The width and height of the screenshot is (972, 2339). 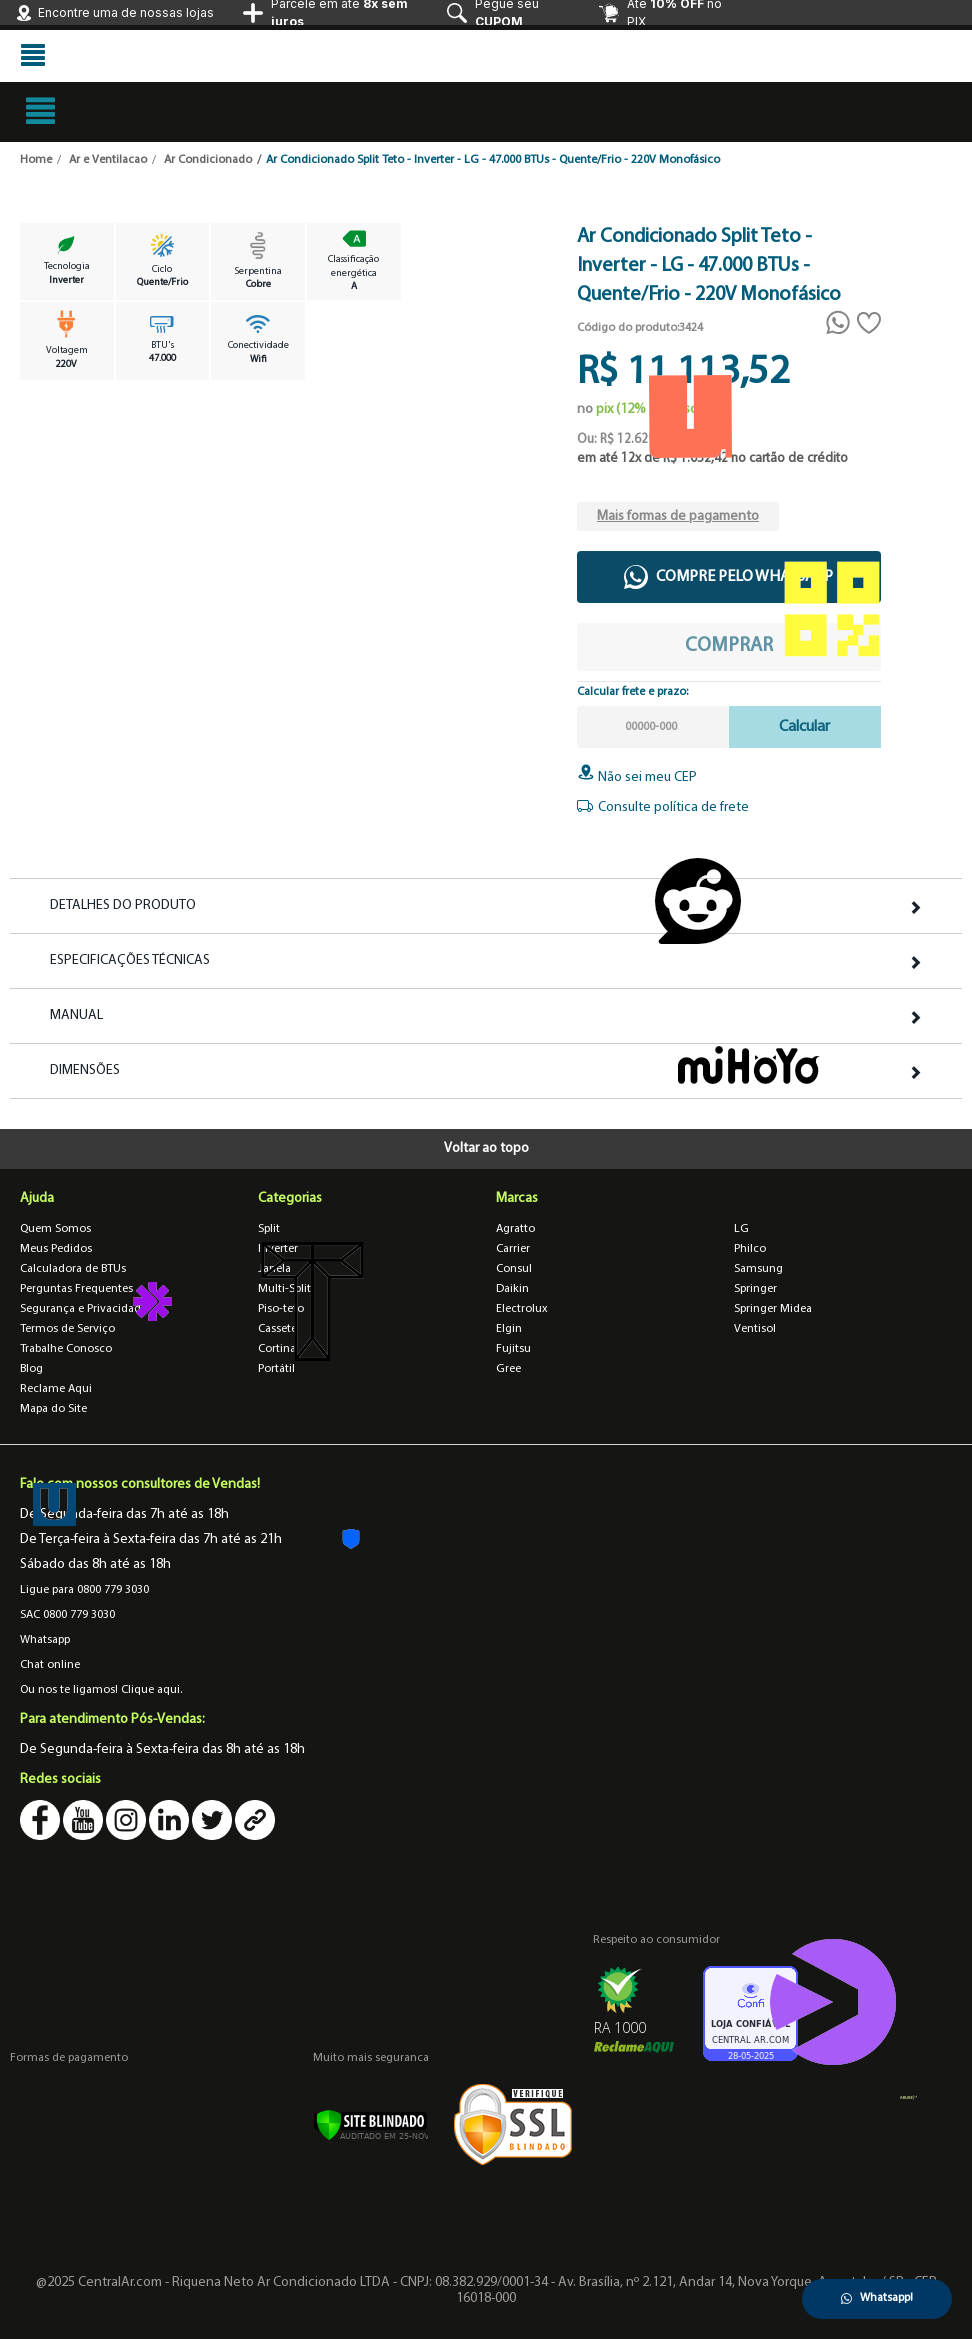 What do you see at coordinates (833, 2002) in the screenshot?
I see `open the Viaplay streaming app` at bounding box center [833, 2002].